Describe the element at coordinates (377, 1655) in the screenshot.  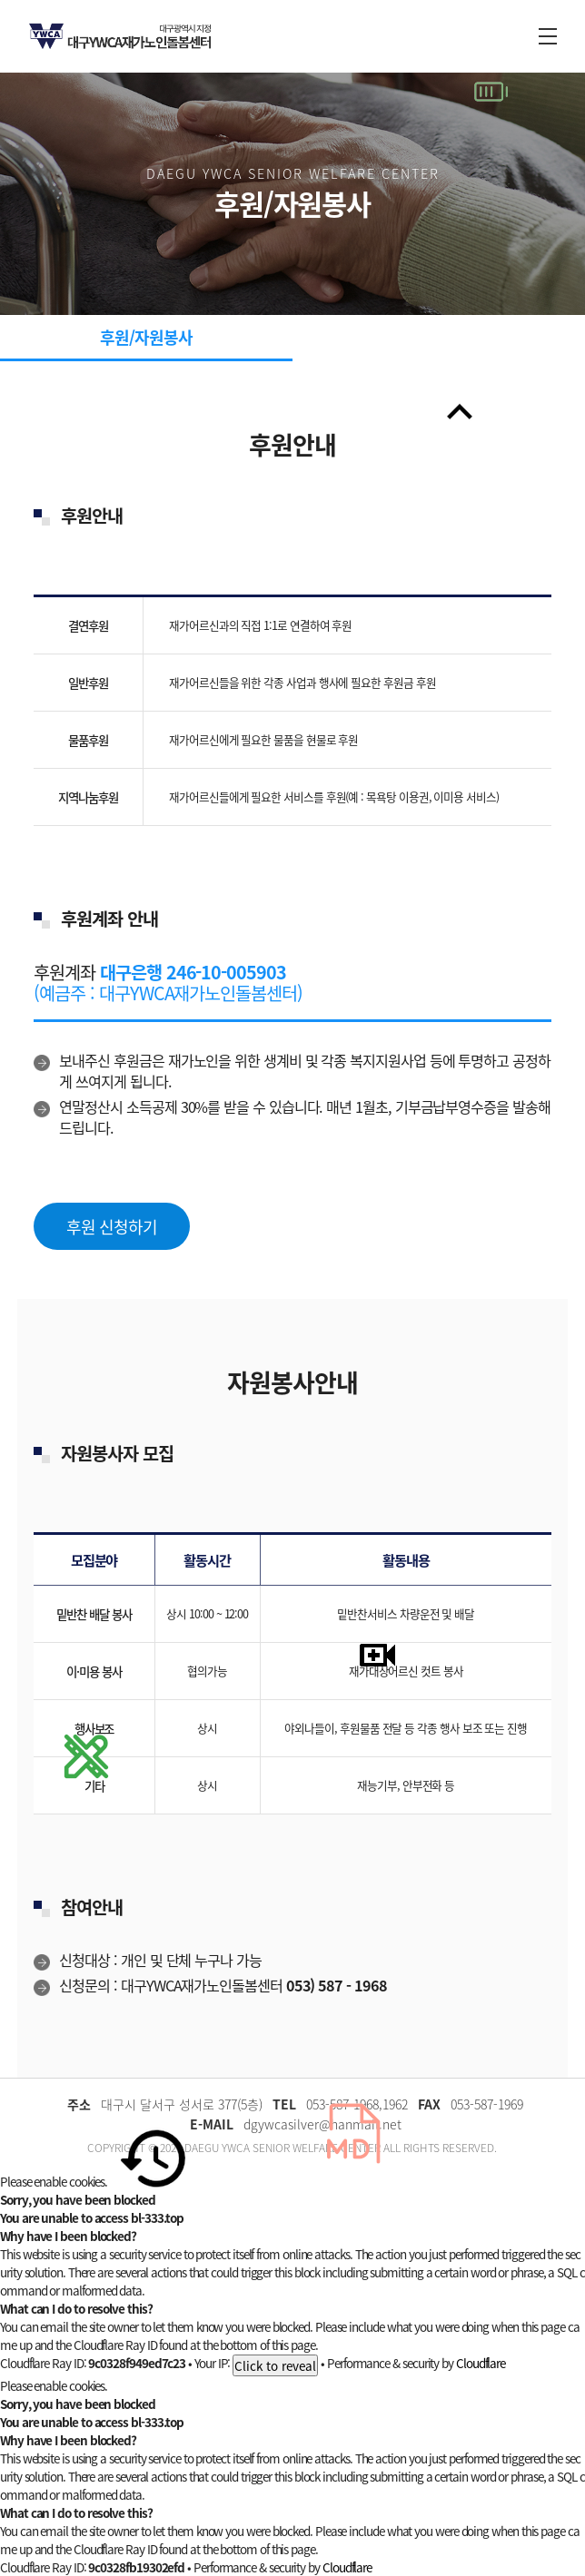
I see `start a new video call` at that location.